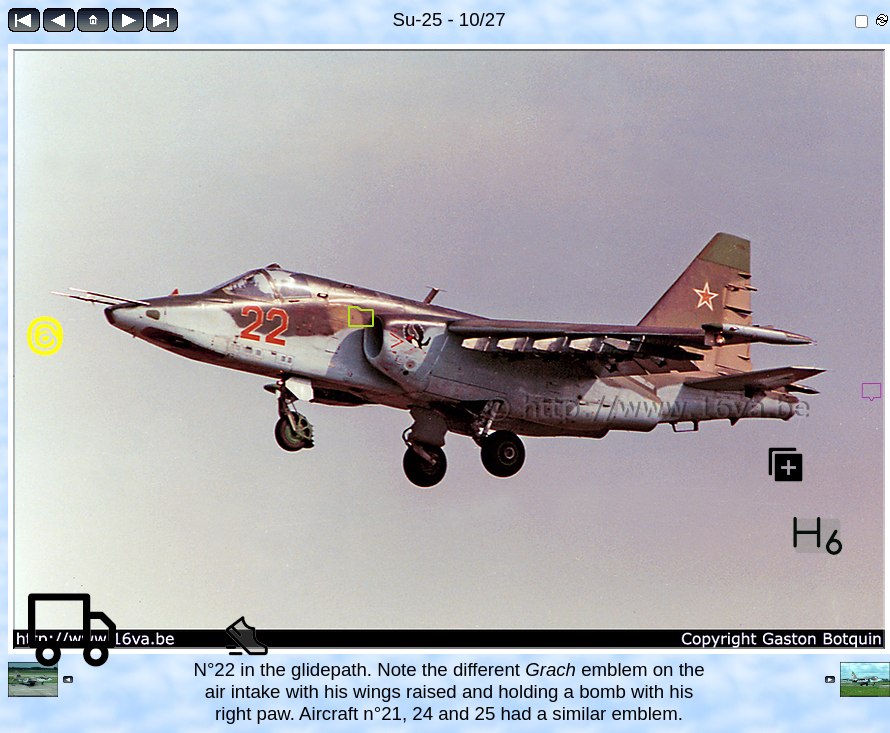 The height and width of the screenshot is (733, 890). What do you see at coordinates (785, 464) in the screenshot?
I see `duplicate or copy an item` at bounding box center [785, 464].